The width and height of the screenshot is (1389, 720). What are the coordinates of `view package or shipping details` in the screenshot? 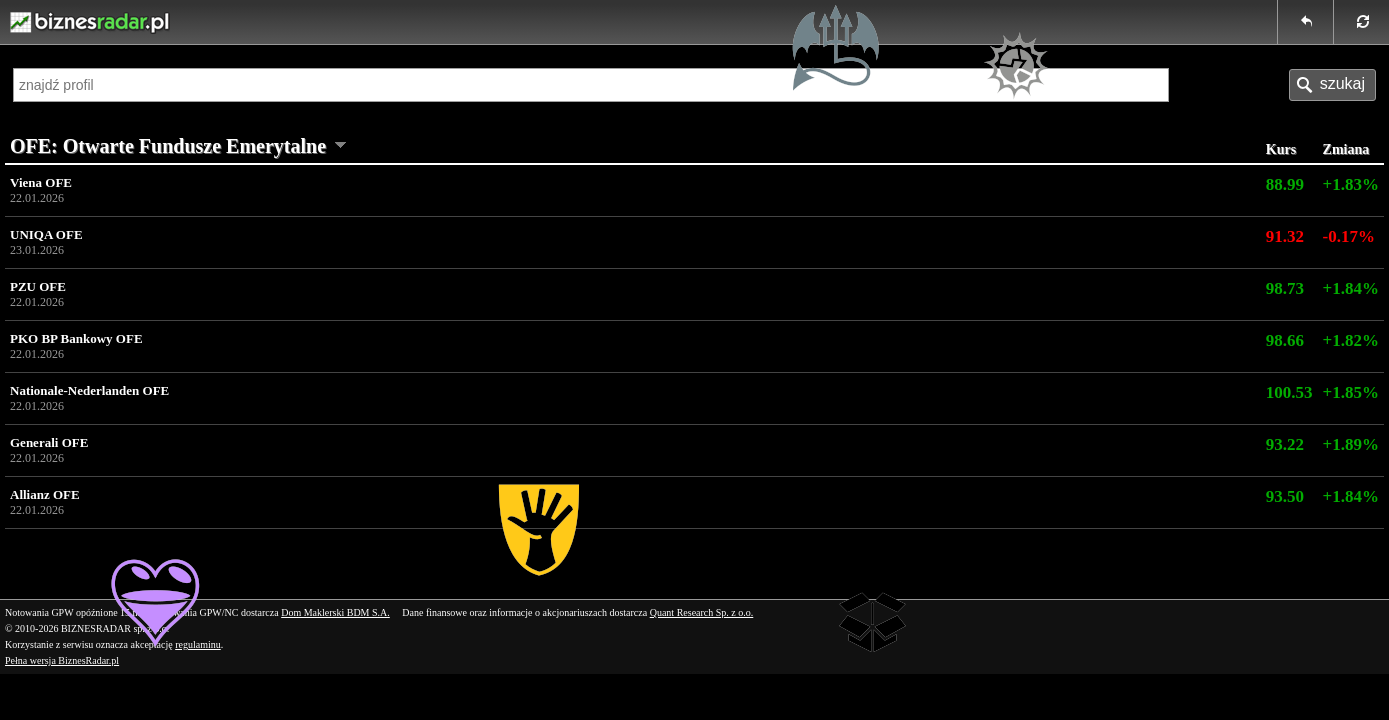 It's located at (872, 622).